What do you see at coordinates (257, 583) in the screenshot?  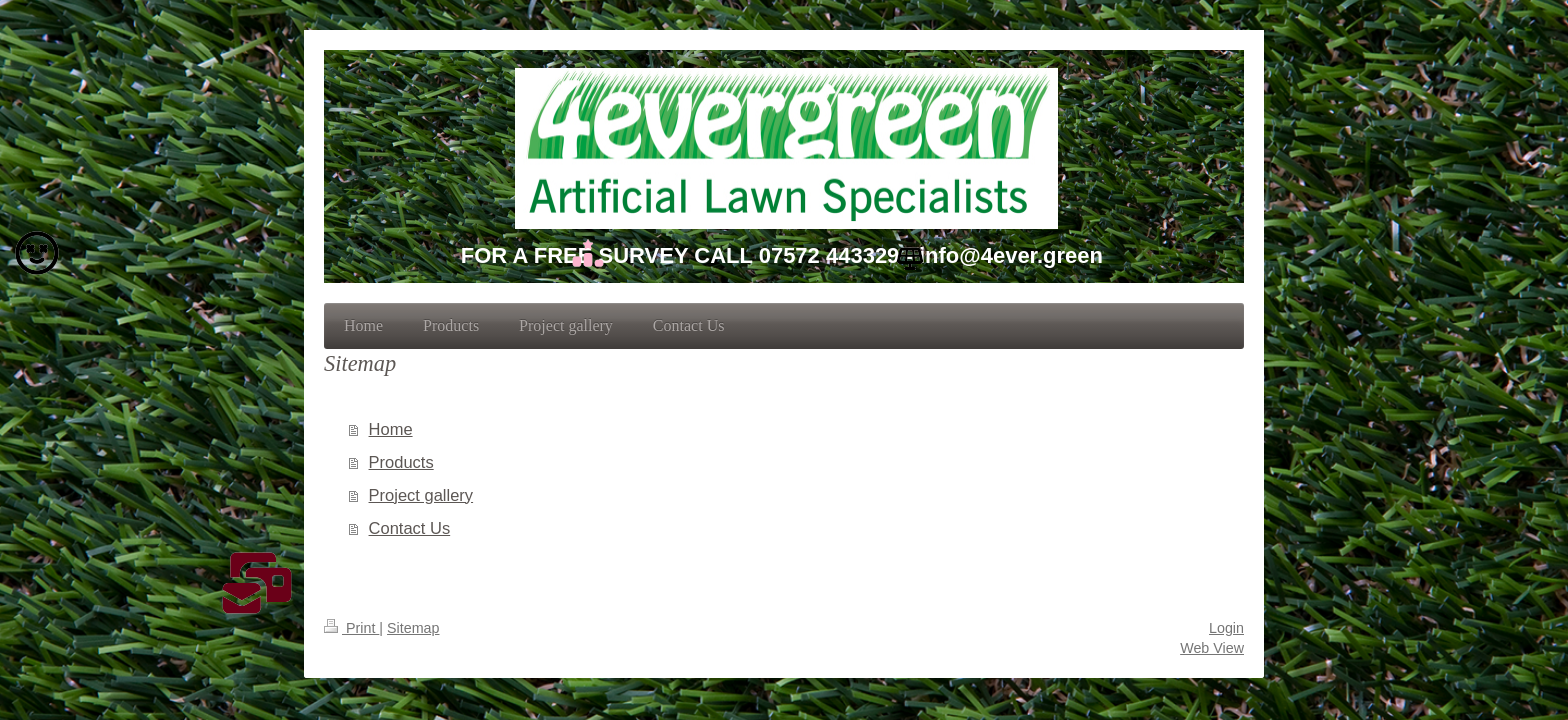 I see `access bulk mail or mass email tools` at bounding box center [257, 583].